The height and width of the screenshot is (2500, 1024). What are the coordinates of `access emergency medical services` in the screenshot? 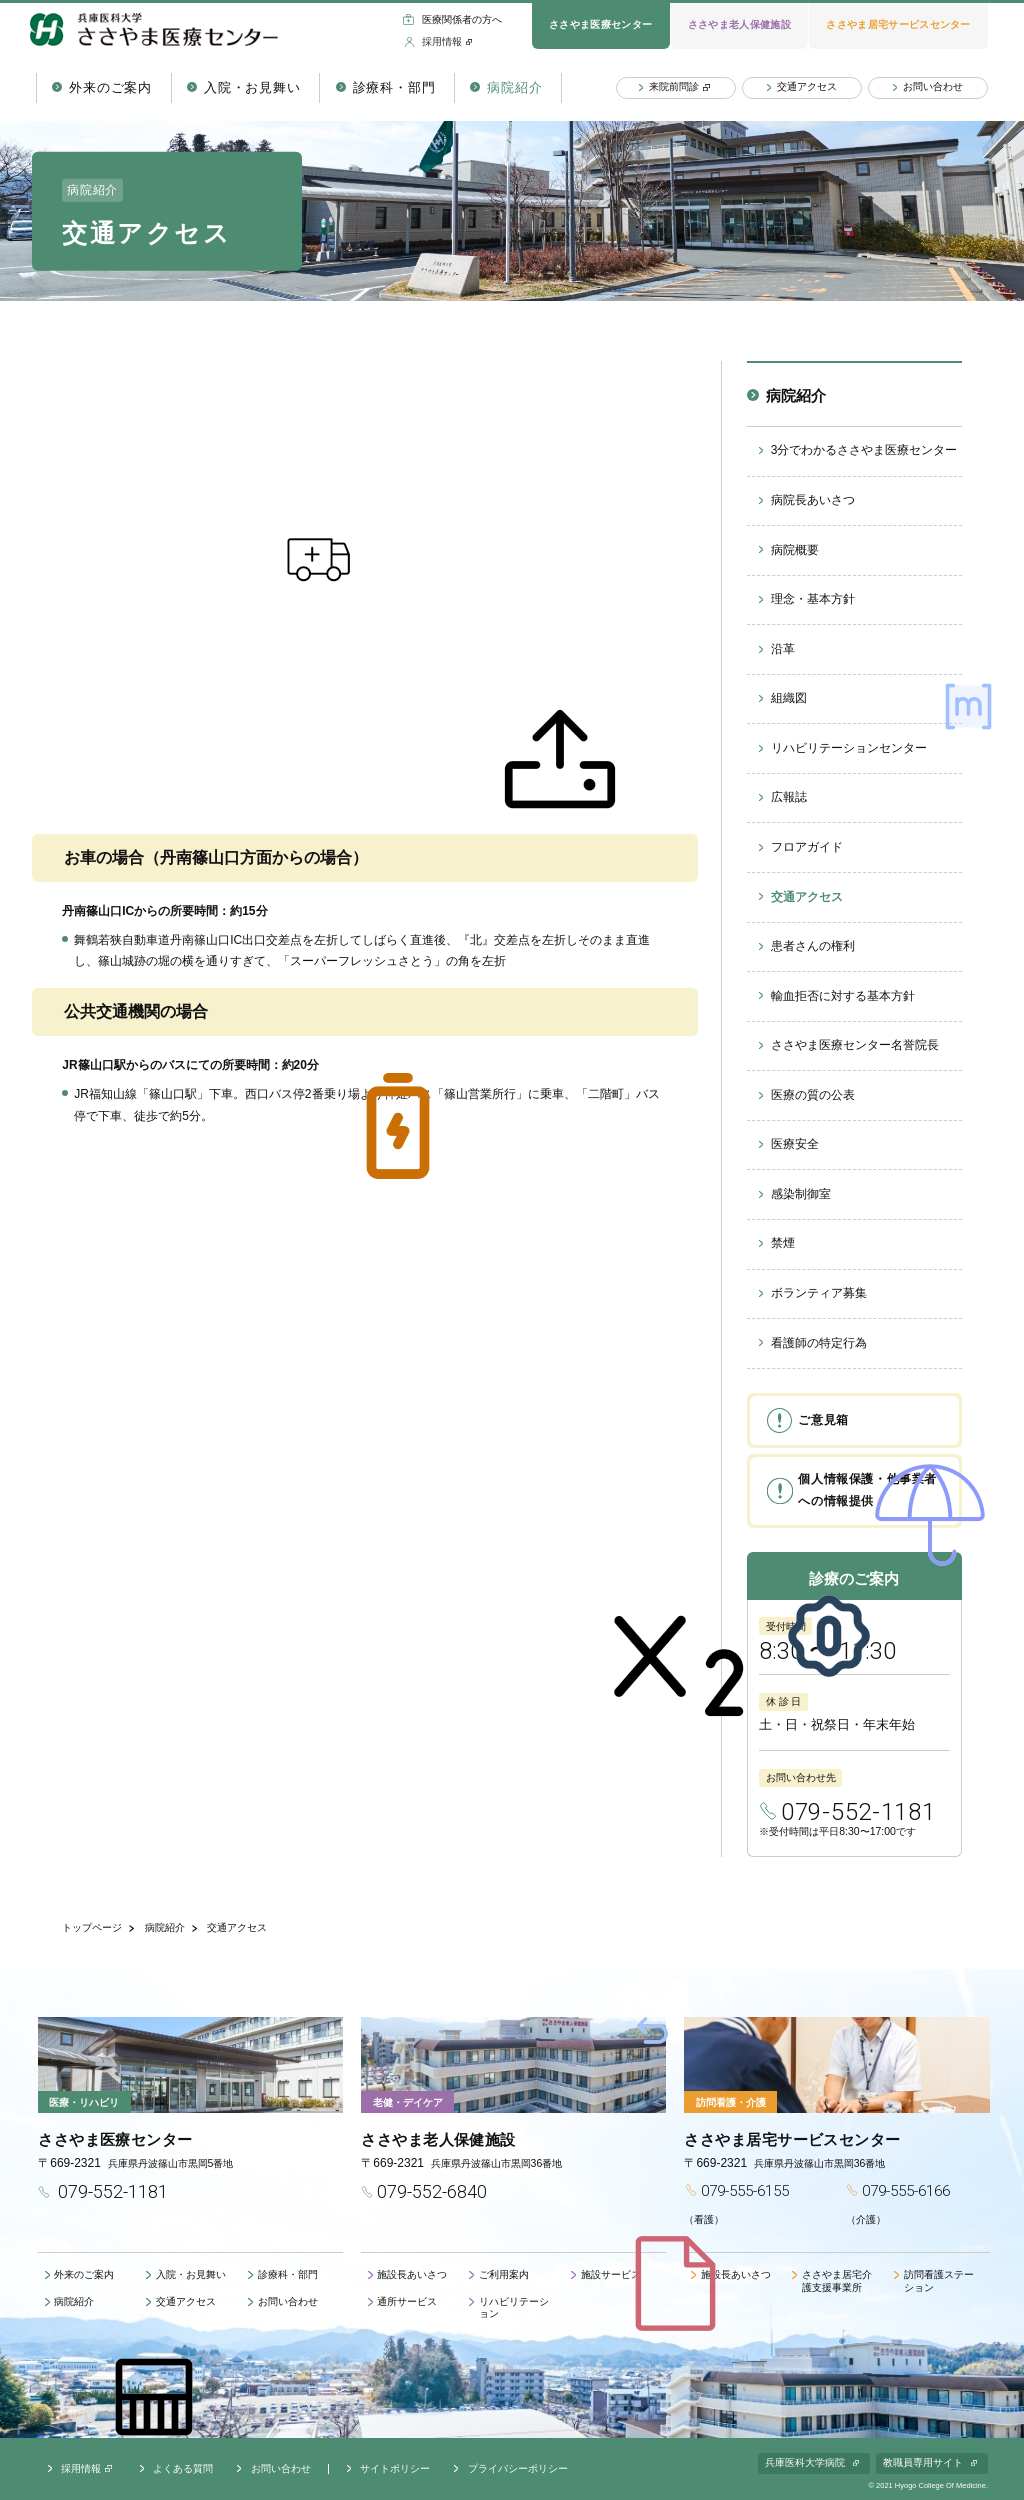 It's located at (316, 556).